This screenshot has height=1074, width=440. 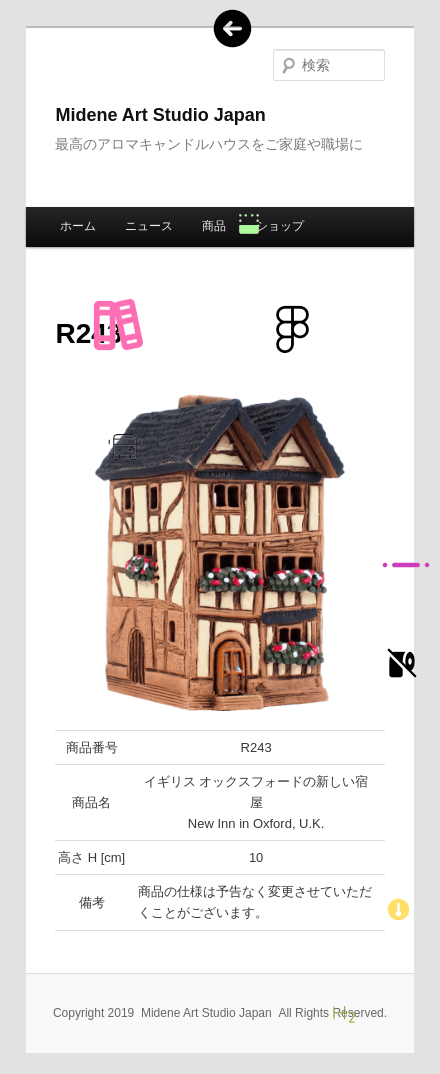 What do you see at coordinates (292, 329) in the screenshot?
I see `open Figma design tool` at bounding box center [292, 329].